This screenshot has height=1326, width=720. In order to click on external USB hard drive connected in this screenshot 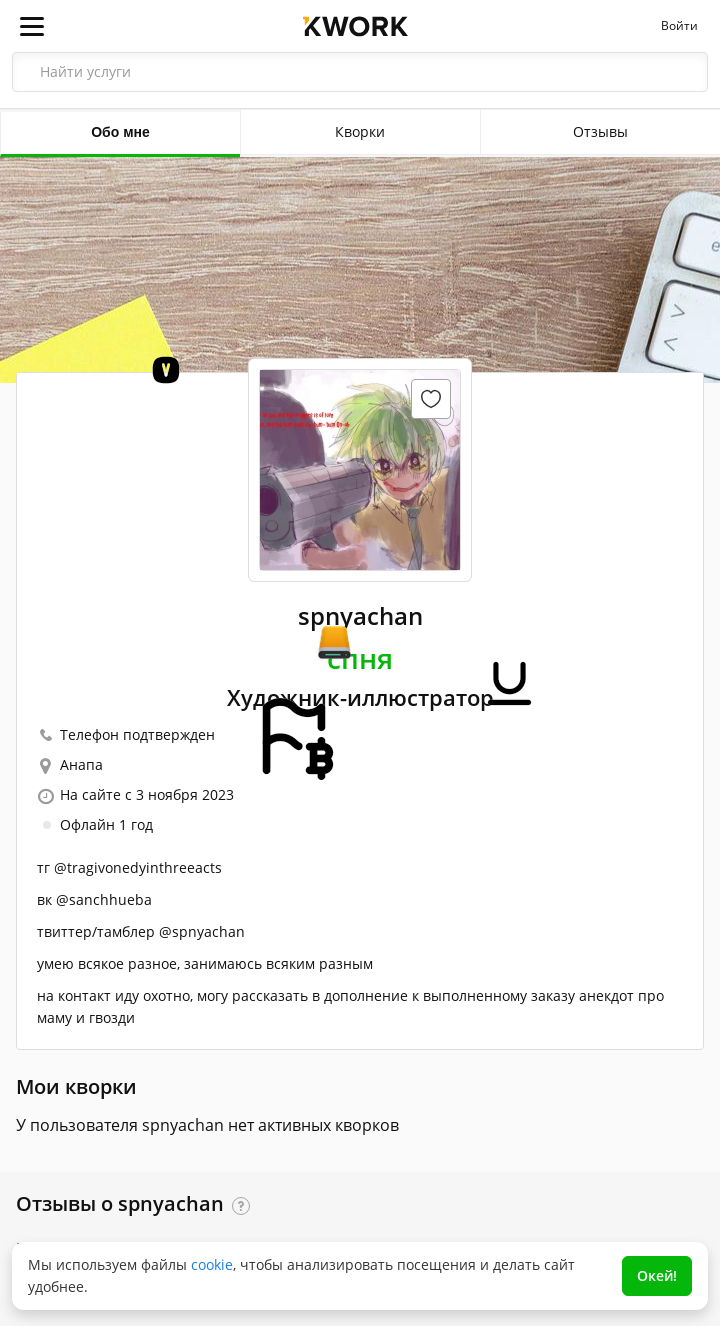, I will do `click(334, 642)`.